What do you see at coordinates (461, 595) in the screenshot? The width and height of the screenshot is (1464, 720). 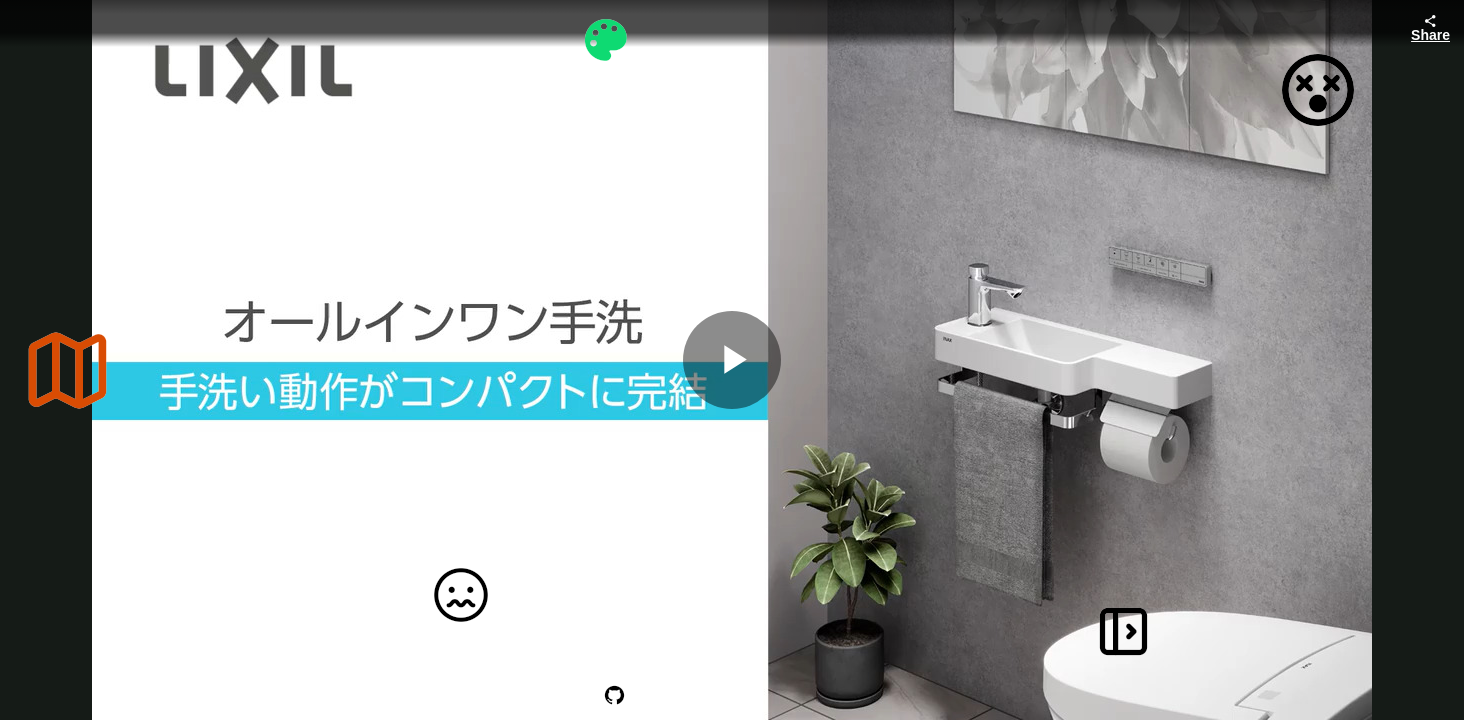 I see `indicates a nervous or anxious status` at bounding box center [461, 595].